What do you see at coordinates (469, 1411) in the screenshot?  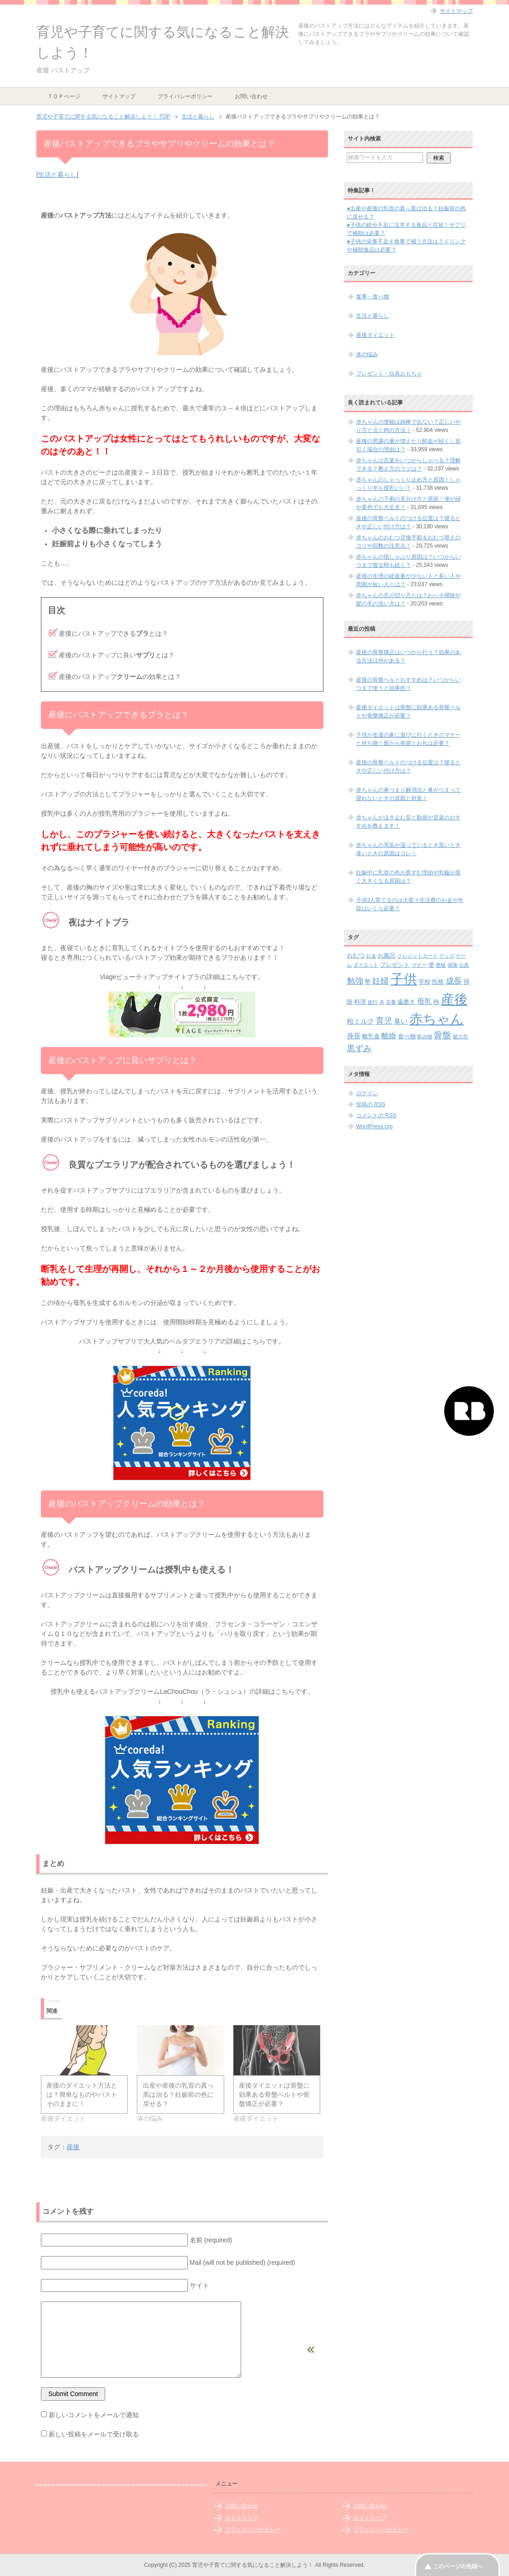 I see `open the Redbubble app` at bounding box center [469, 1411].